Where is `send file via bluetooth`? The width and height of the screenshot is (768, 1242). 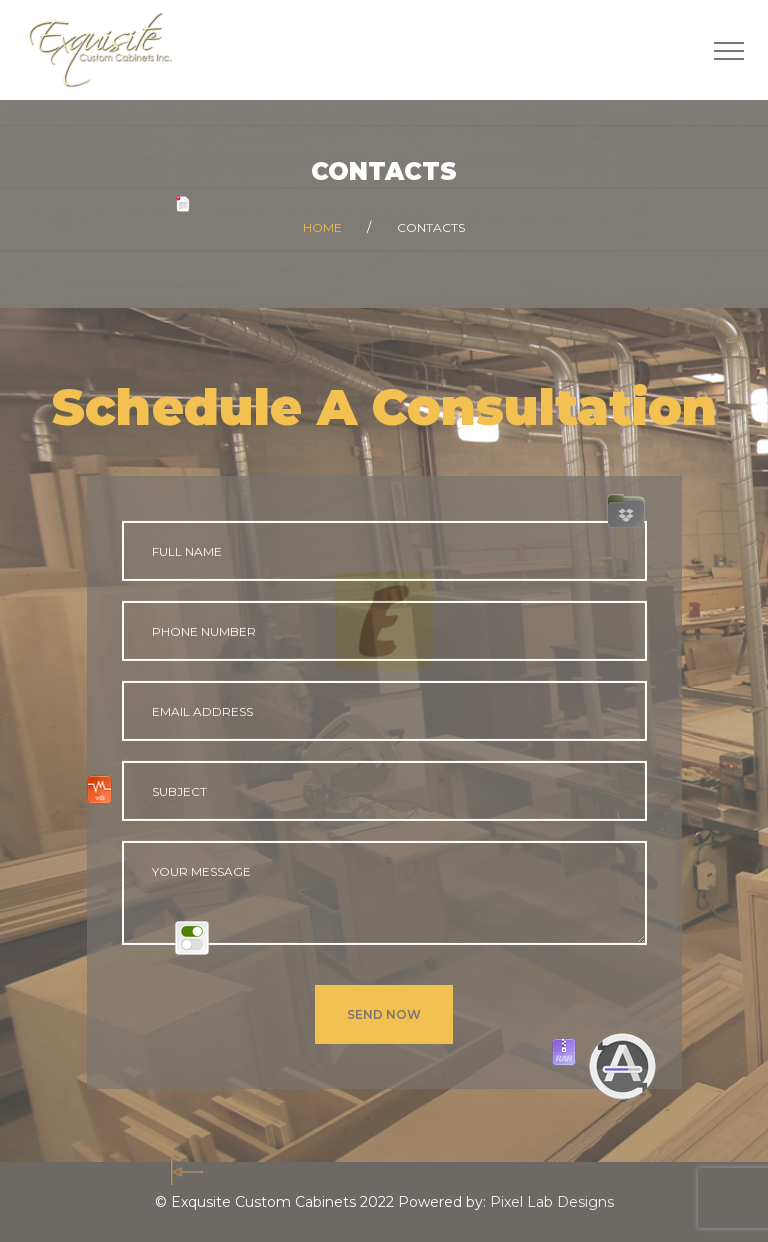
send file via bluetooth is located at coordinates (183, 204).